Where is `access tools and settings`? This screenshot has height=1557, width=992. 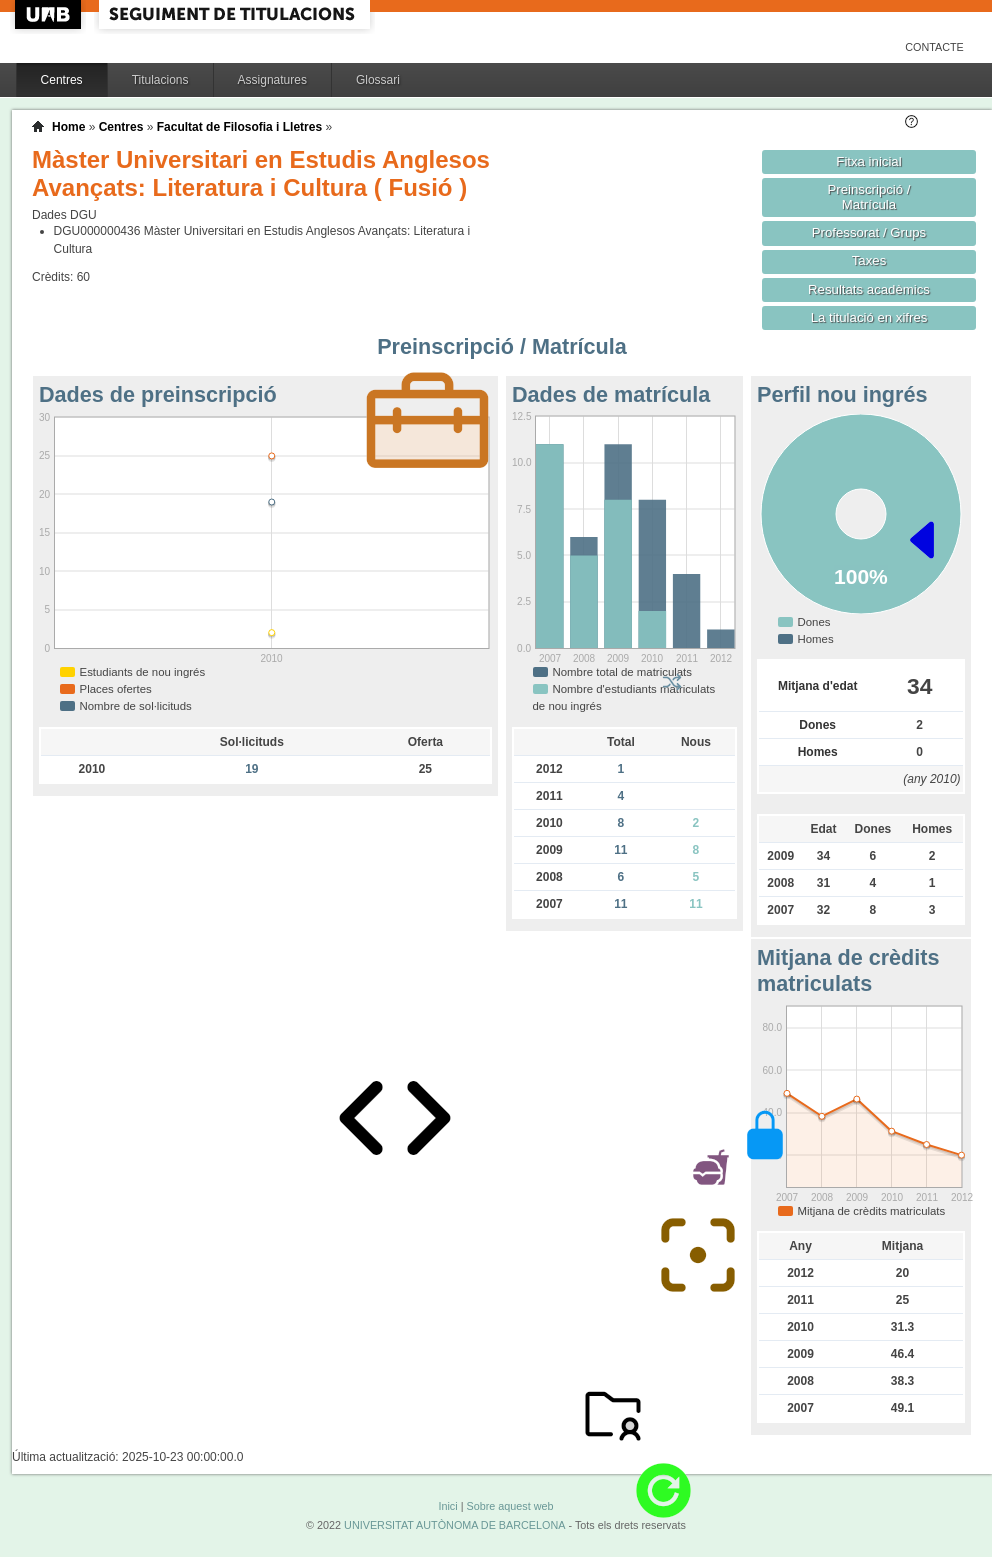 access tools and settings is located at coordinates (427, 424).